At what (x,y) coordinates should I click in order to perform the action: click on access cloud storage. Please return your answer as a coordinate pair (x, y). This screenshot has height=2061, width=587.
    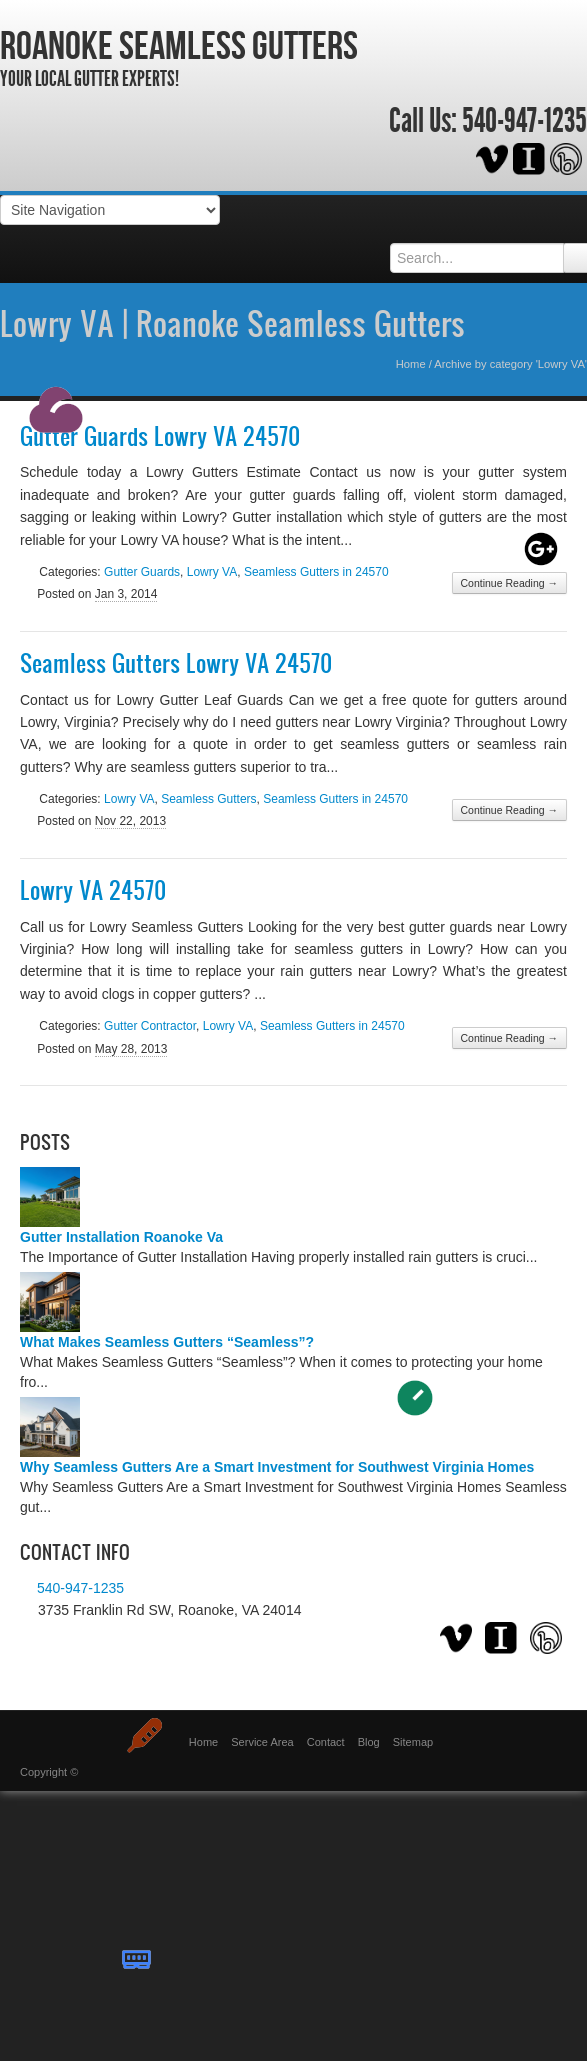
    Looking at the image, I should click on (56, 411).